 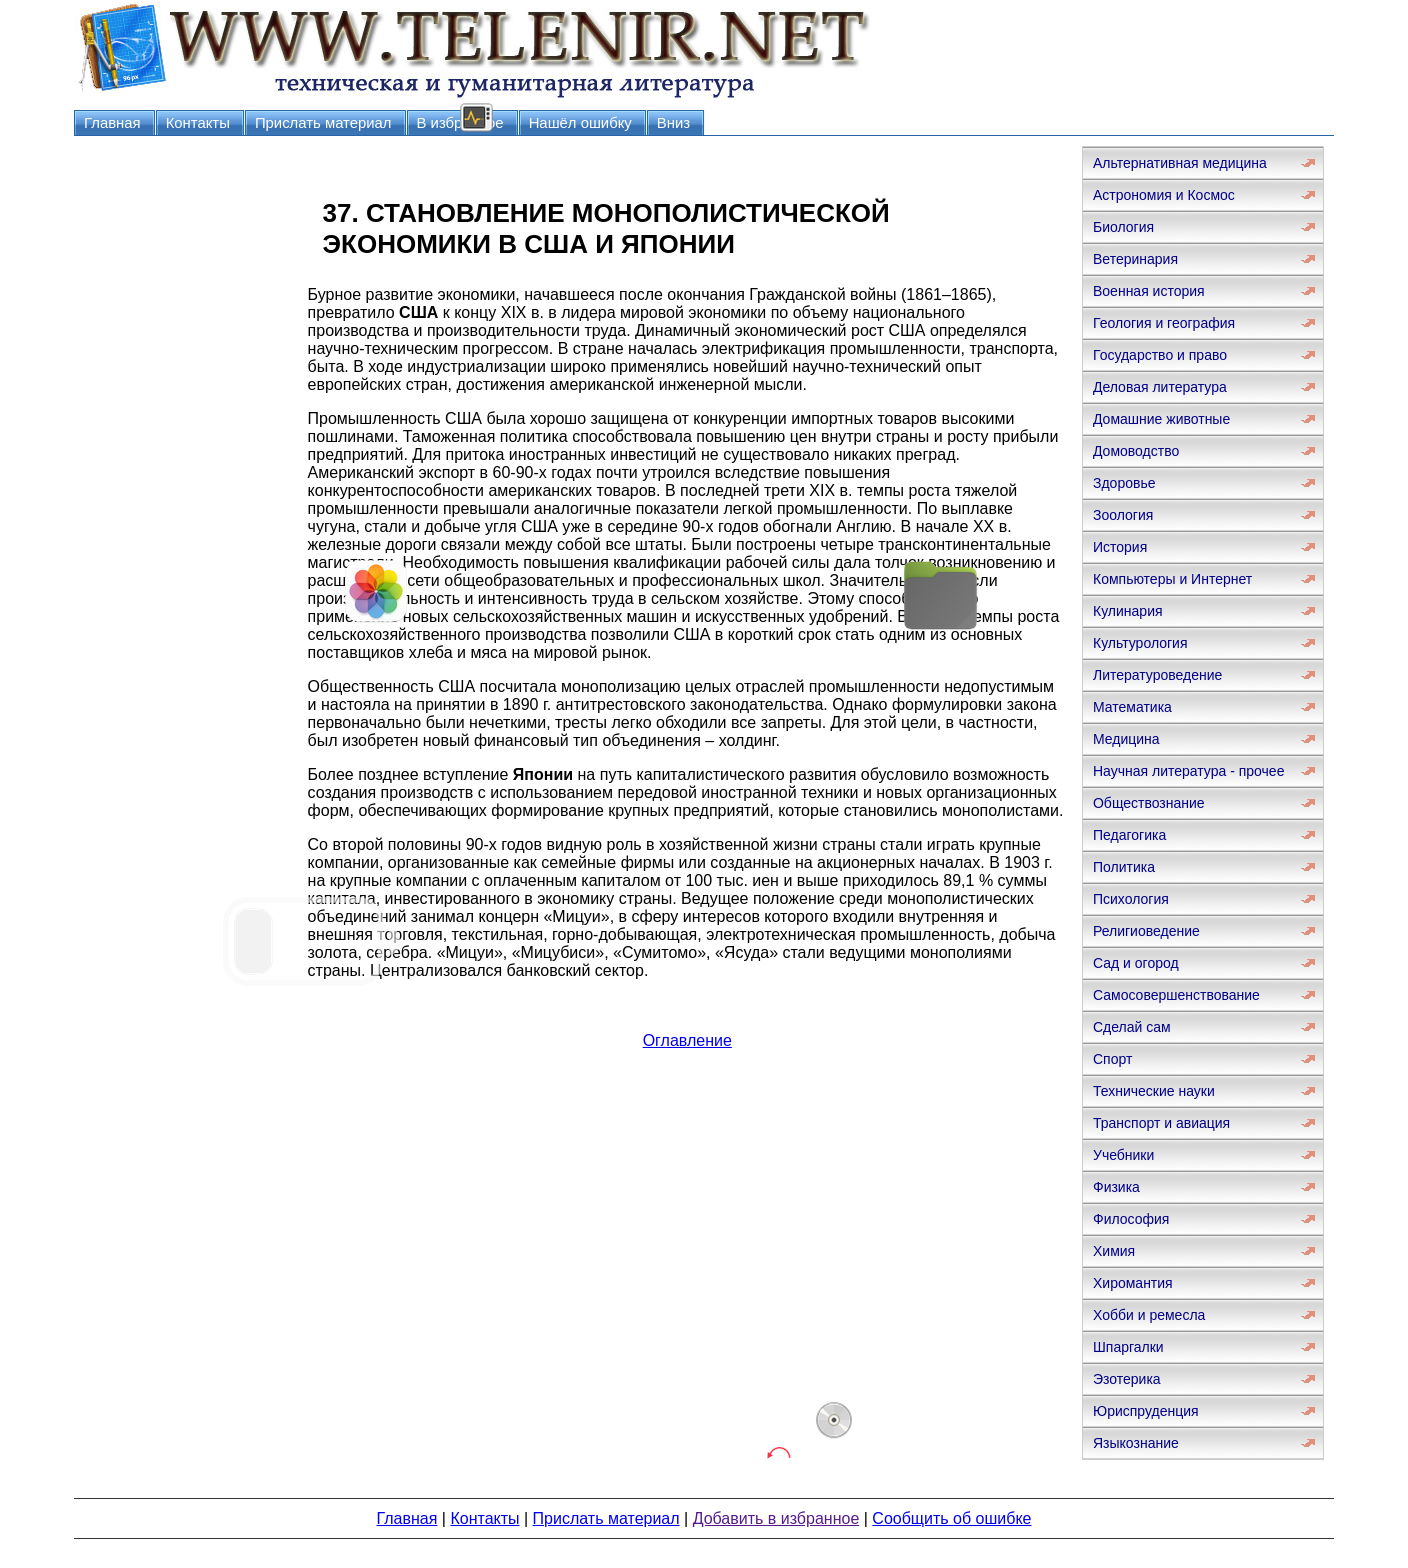 I want to click on open a folder or directory, so click(x=940, y=595).